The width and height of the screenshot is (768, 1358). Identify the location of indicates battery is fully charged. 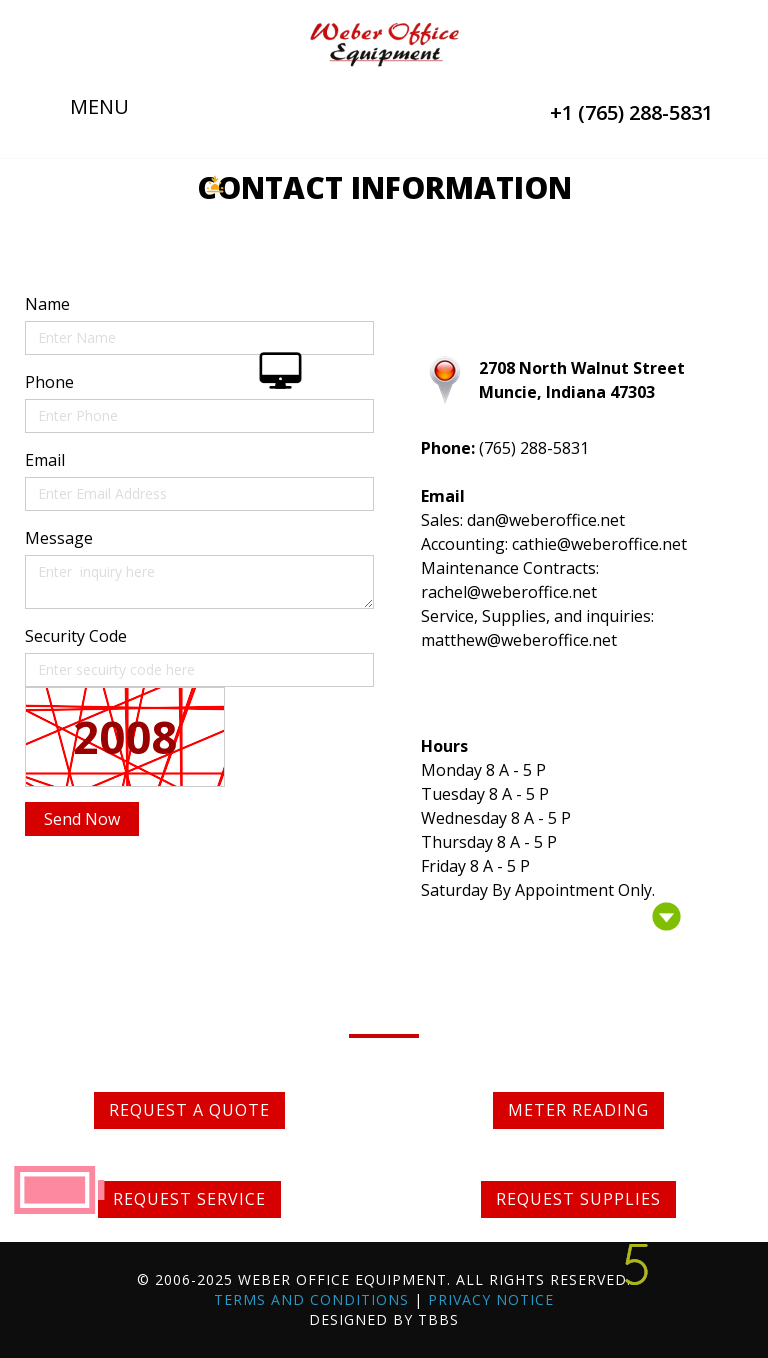
(59, 1190).